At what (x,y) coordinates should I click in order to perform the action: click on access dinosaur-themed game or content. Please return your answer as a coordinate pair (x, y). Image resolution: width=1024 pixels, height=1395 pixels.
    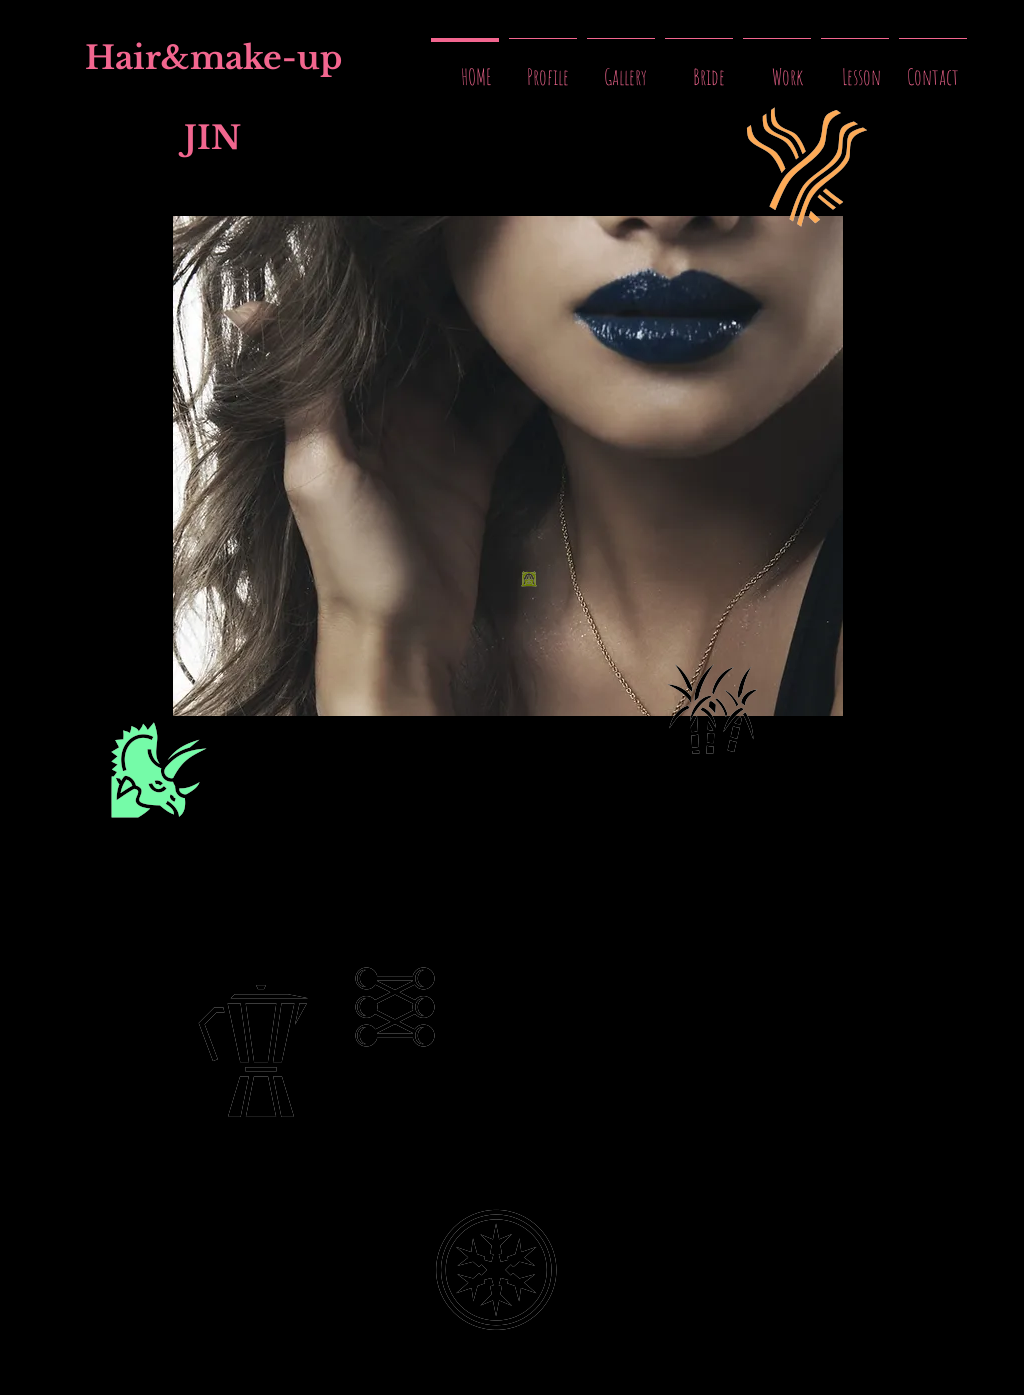
    Looking at the image, I should click on (159, 769).